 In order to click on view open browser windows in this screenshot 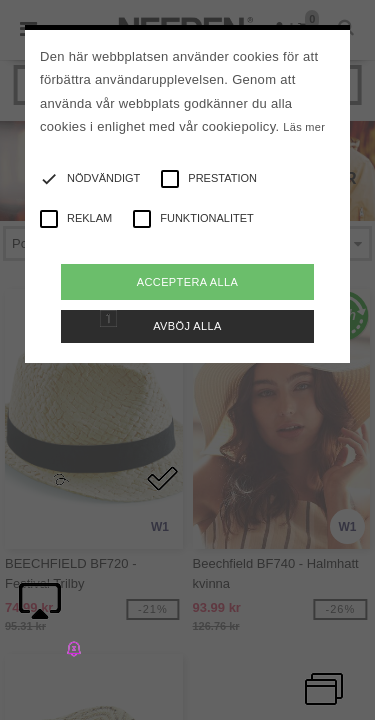, I will do `click(324, 689)`.